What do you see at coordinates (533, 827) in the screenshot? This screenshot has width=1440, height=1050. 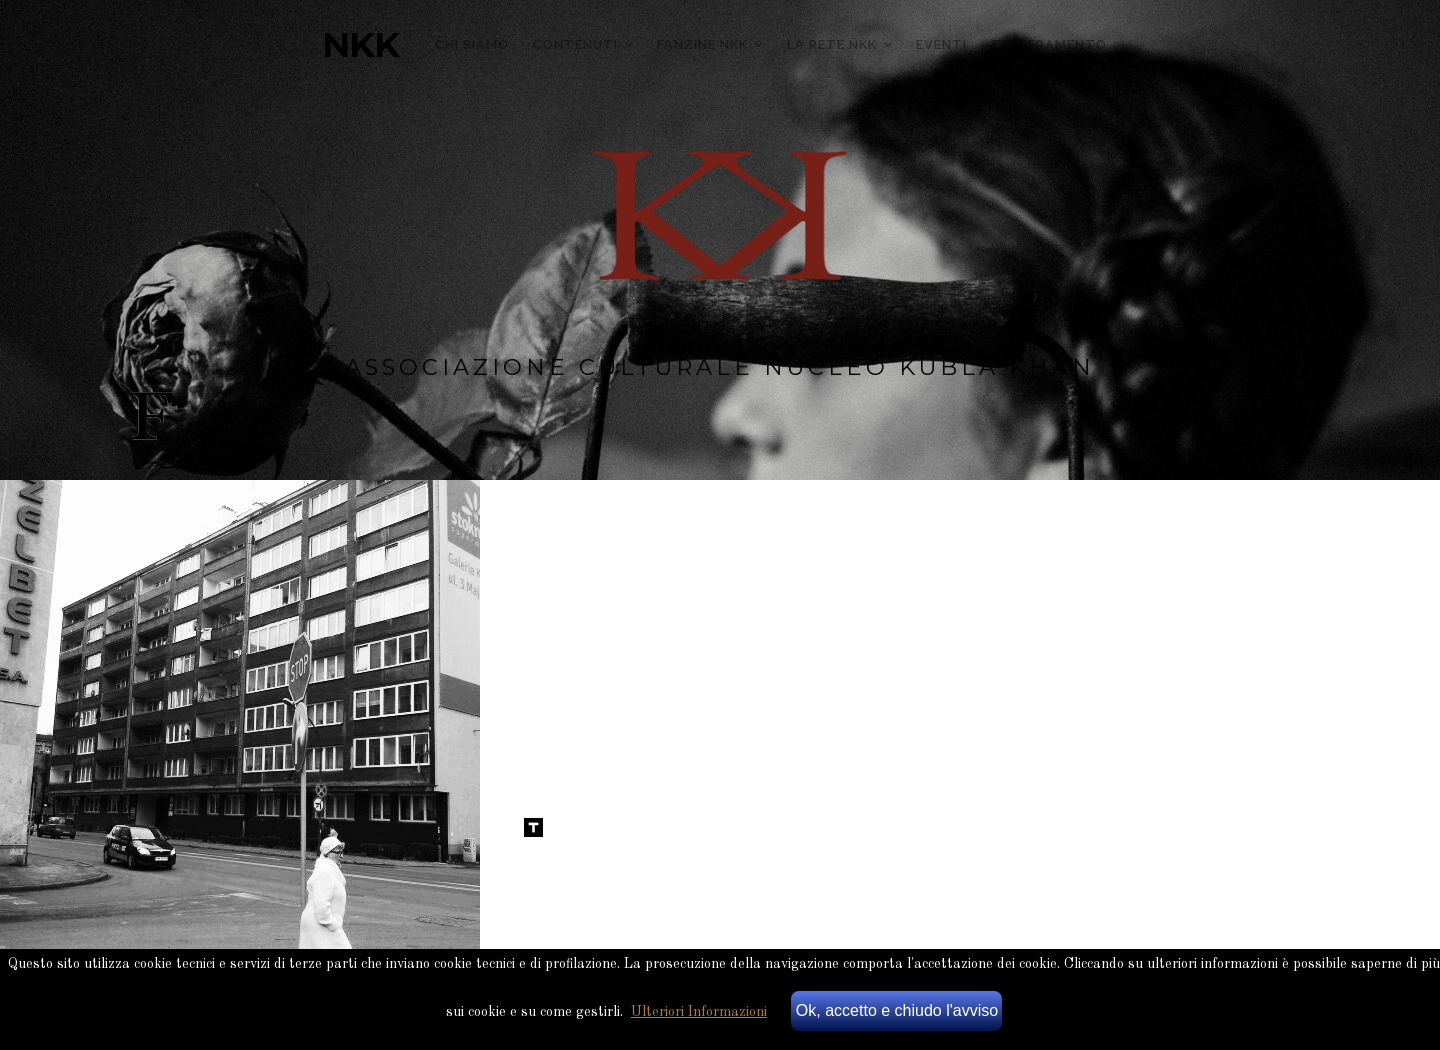 I see `open telegraph publishing platform` at bounding box center [533, 827].